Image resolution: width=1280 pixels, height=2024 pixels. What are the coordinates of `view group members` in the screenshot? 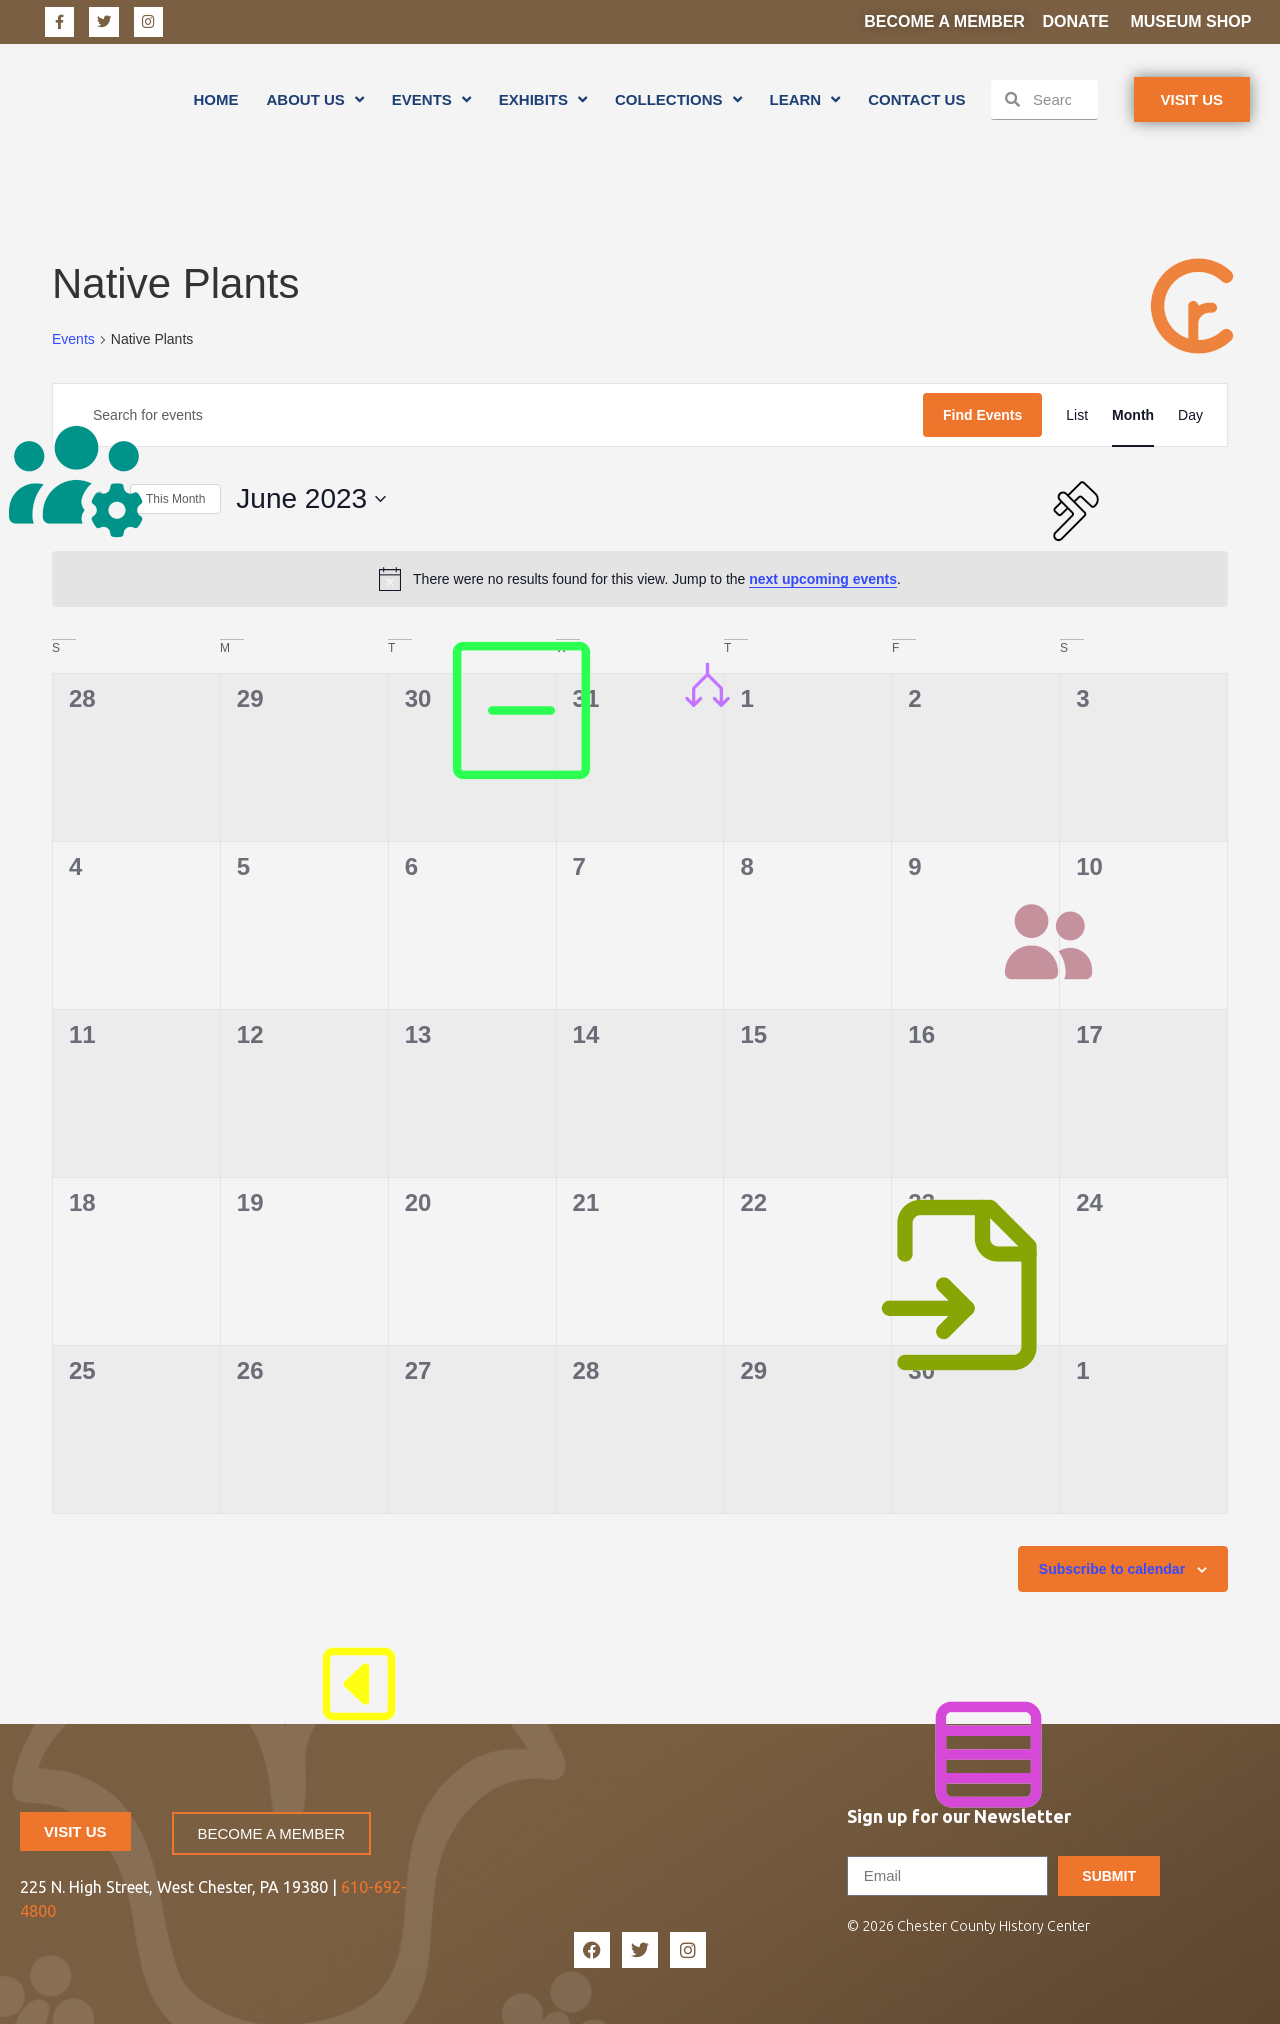 It's located at (1048, 940).